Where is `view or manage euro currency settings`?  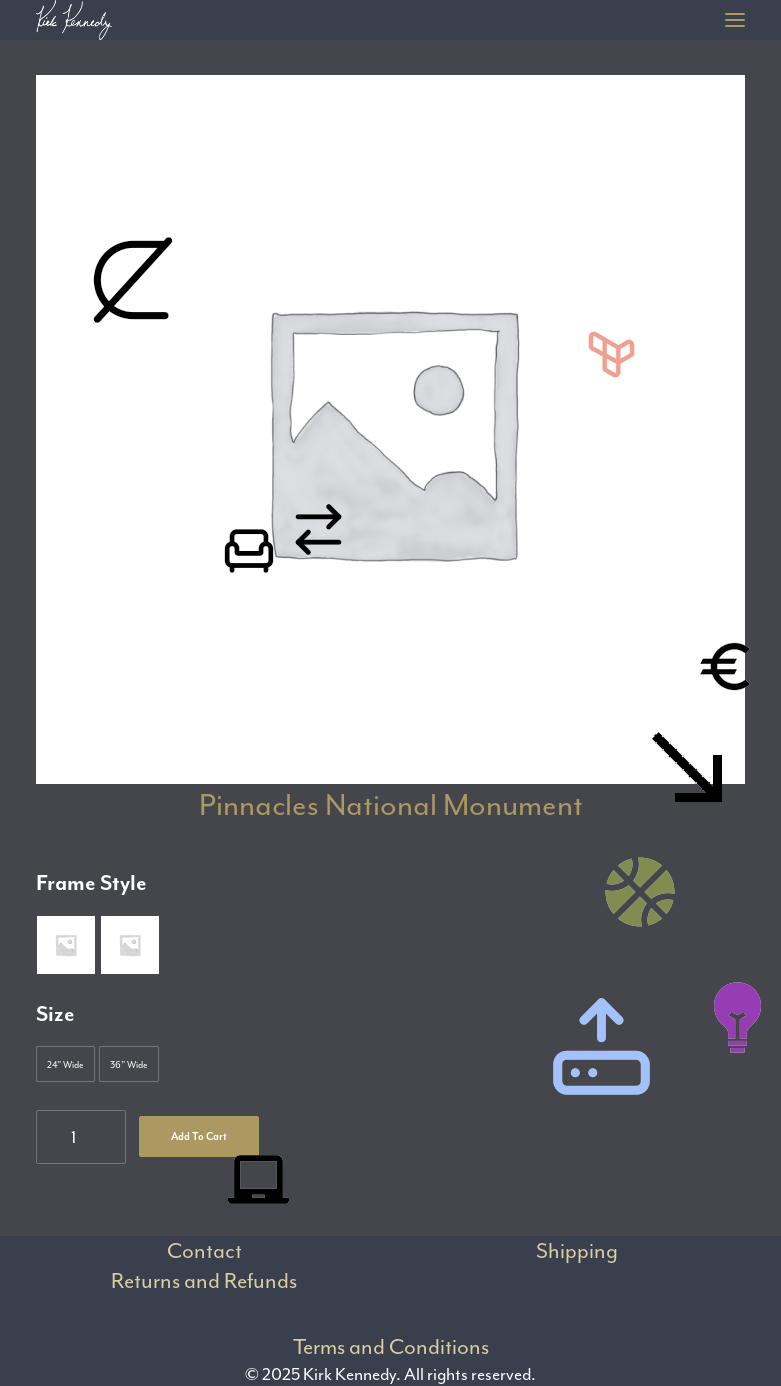
view or manage euro currency settings is located at coordinates (726, 666).